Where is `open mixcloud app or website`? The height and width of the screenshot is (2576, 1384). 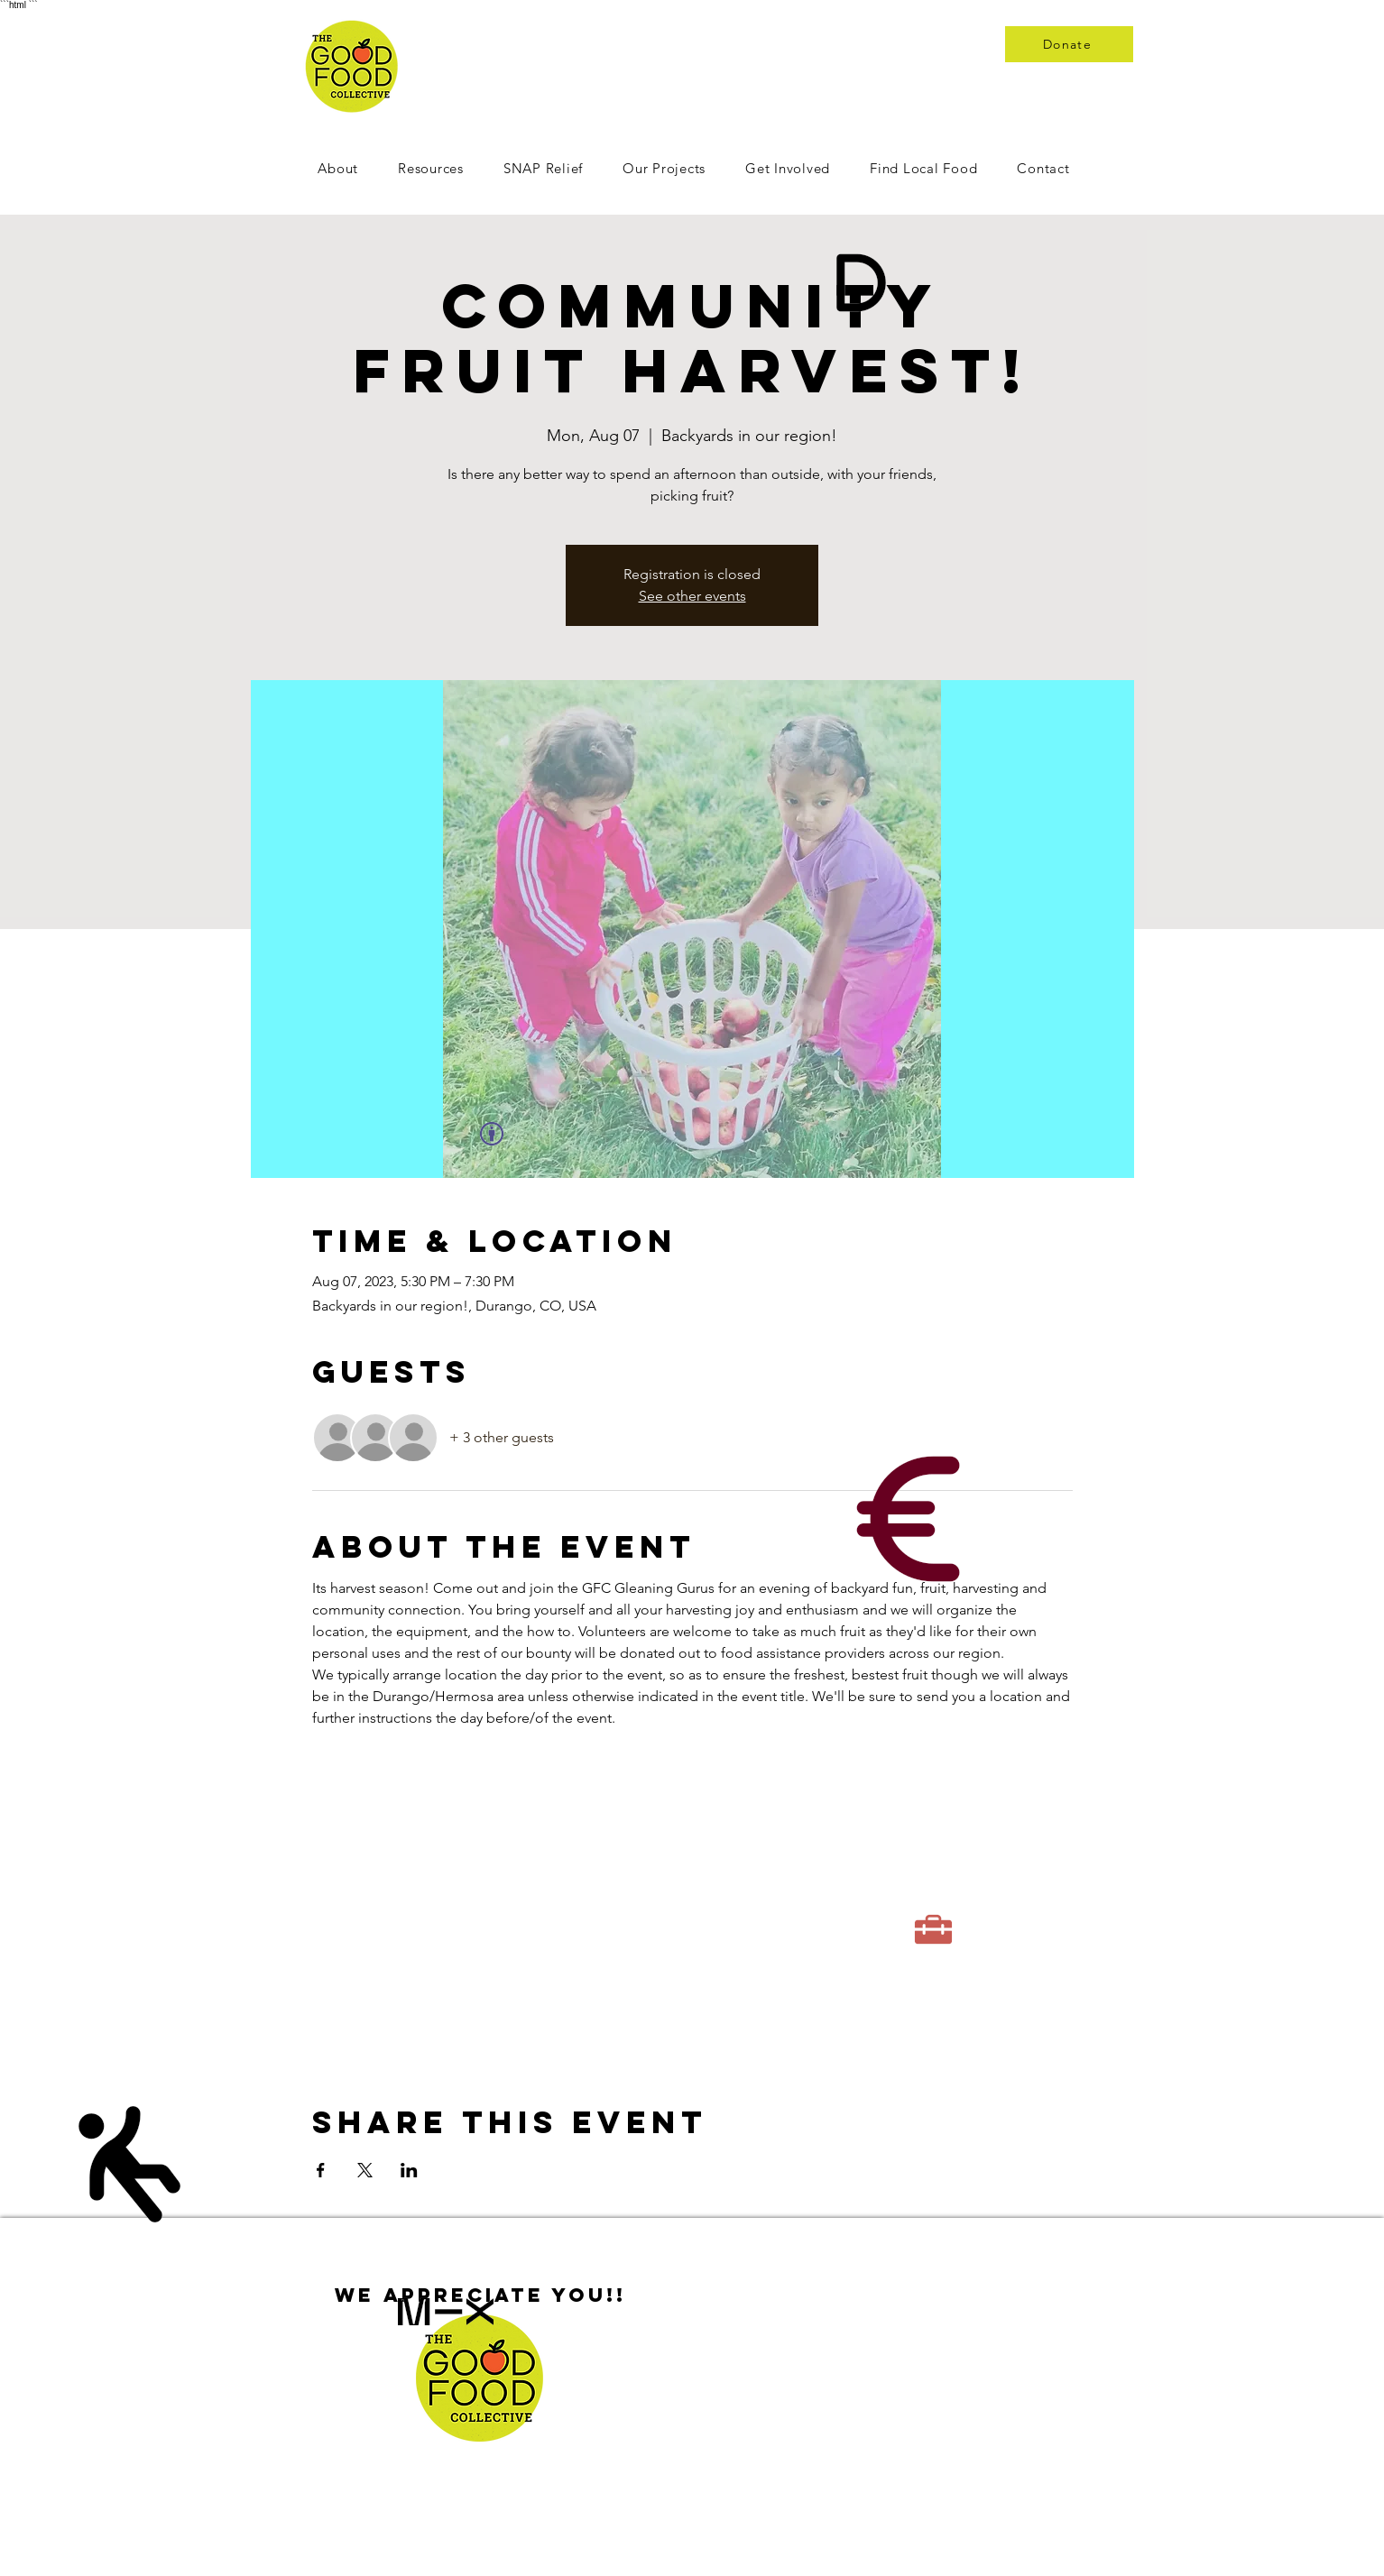
open mixcloud app or website is located at coordinates (446, 2312).